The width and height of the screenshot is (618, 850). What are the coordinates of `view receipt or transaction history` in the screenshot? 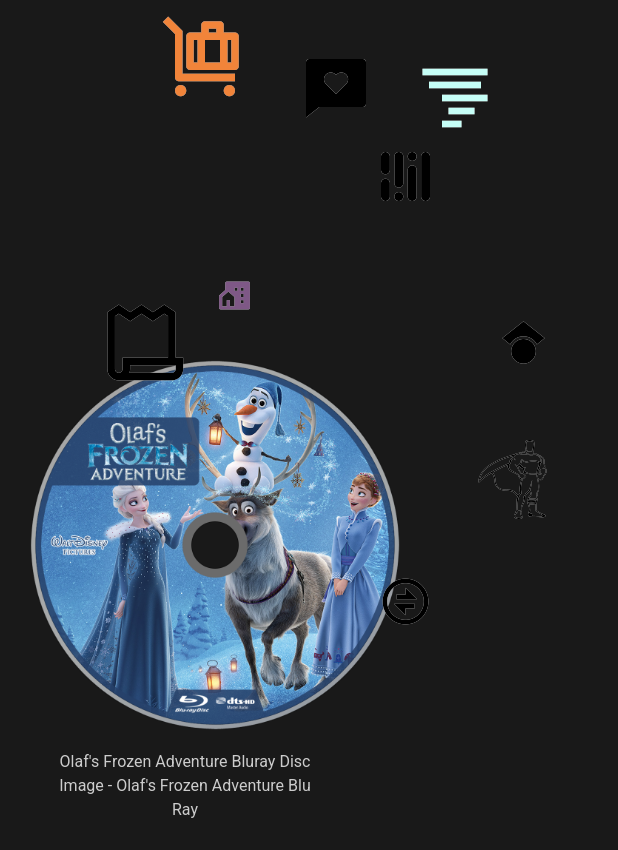 It's located at (141, 342).